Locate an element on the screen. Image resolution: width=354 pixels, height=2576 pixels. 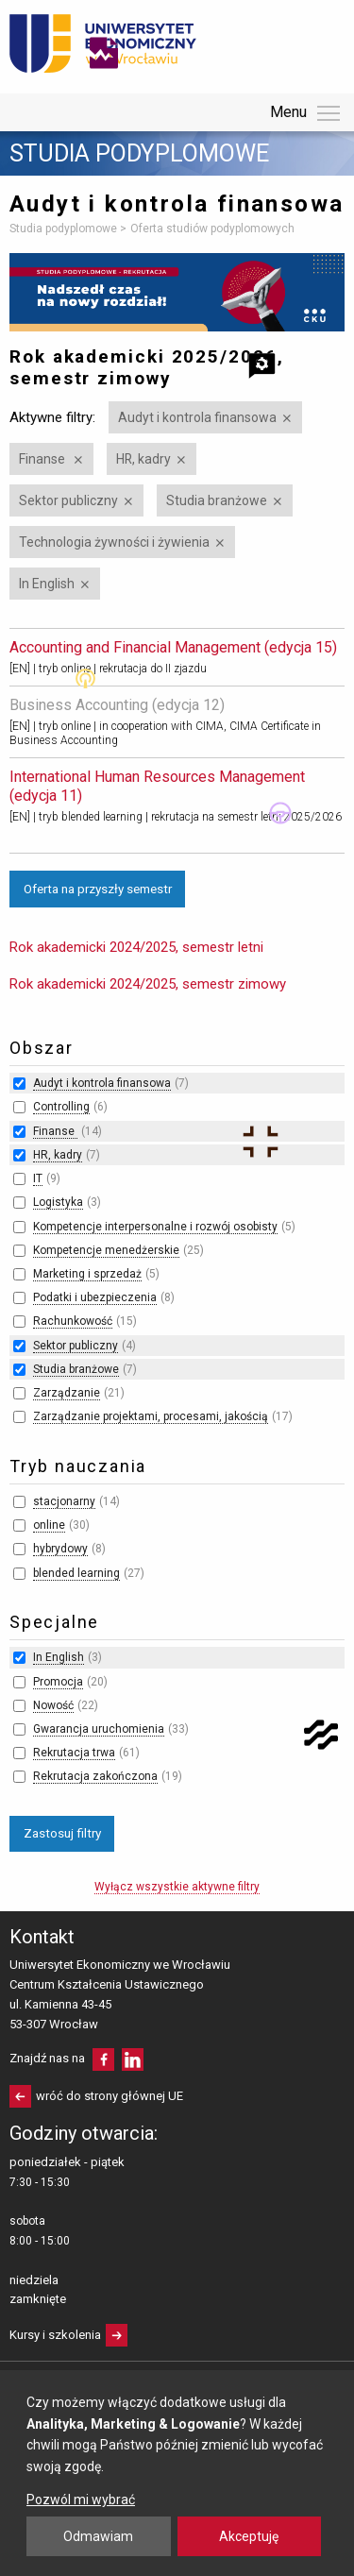
exit fullscreen mode is located at coordinates (261, 1142).